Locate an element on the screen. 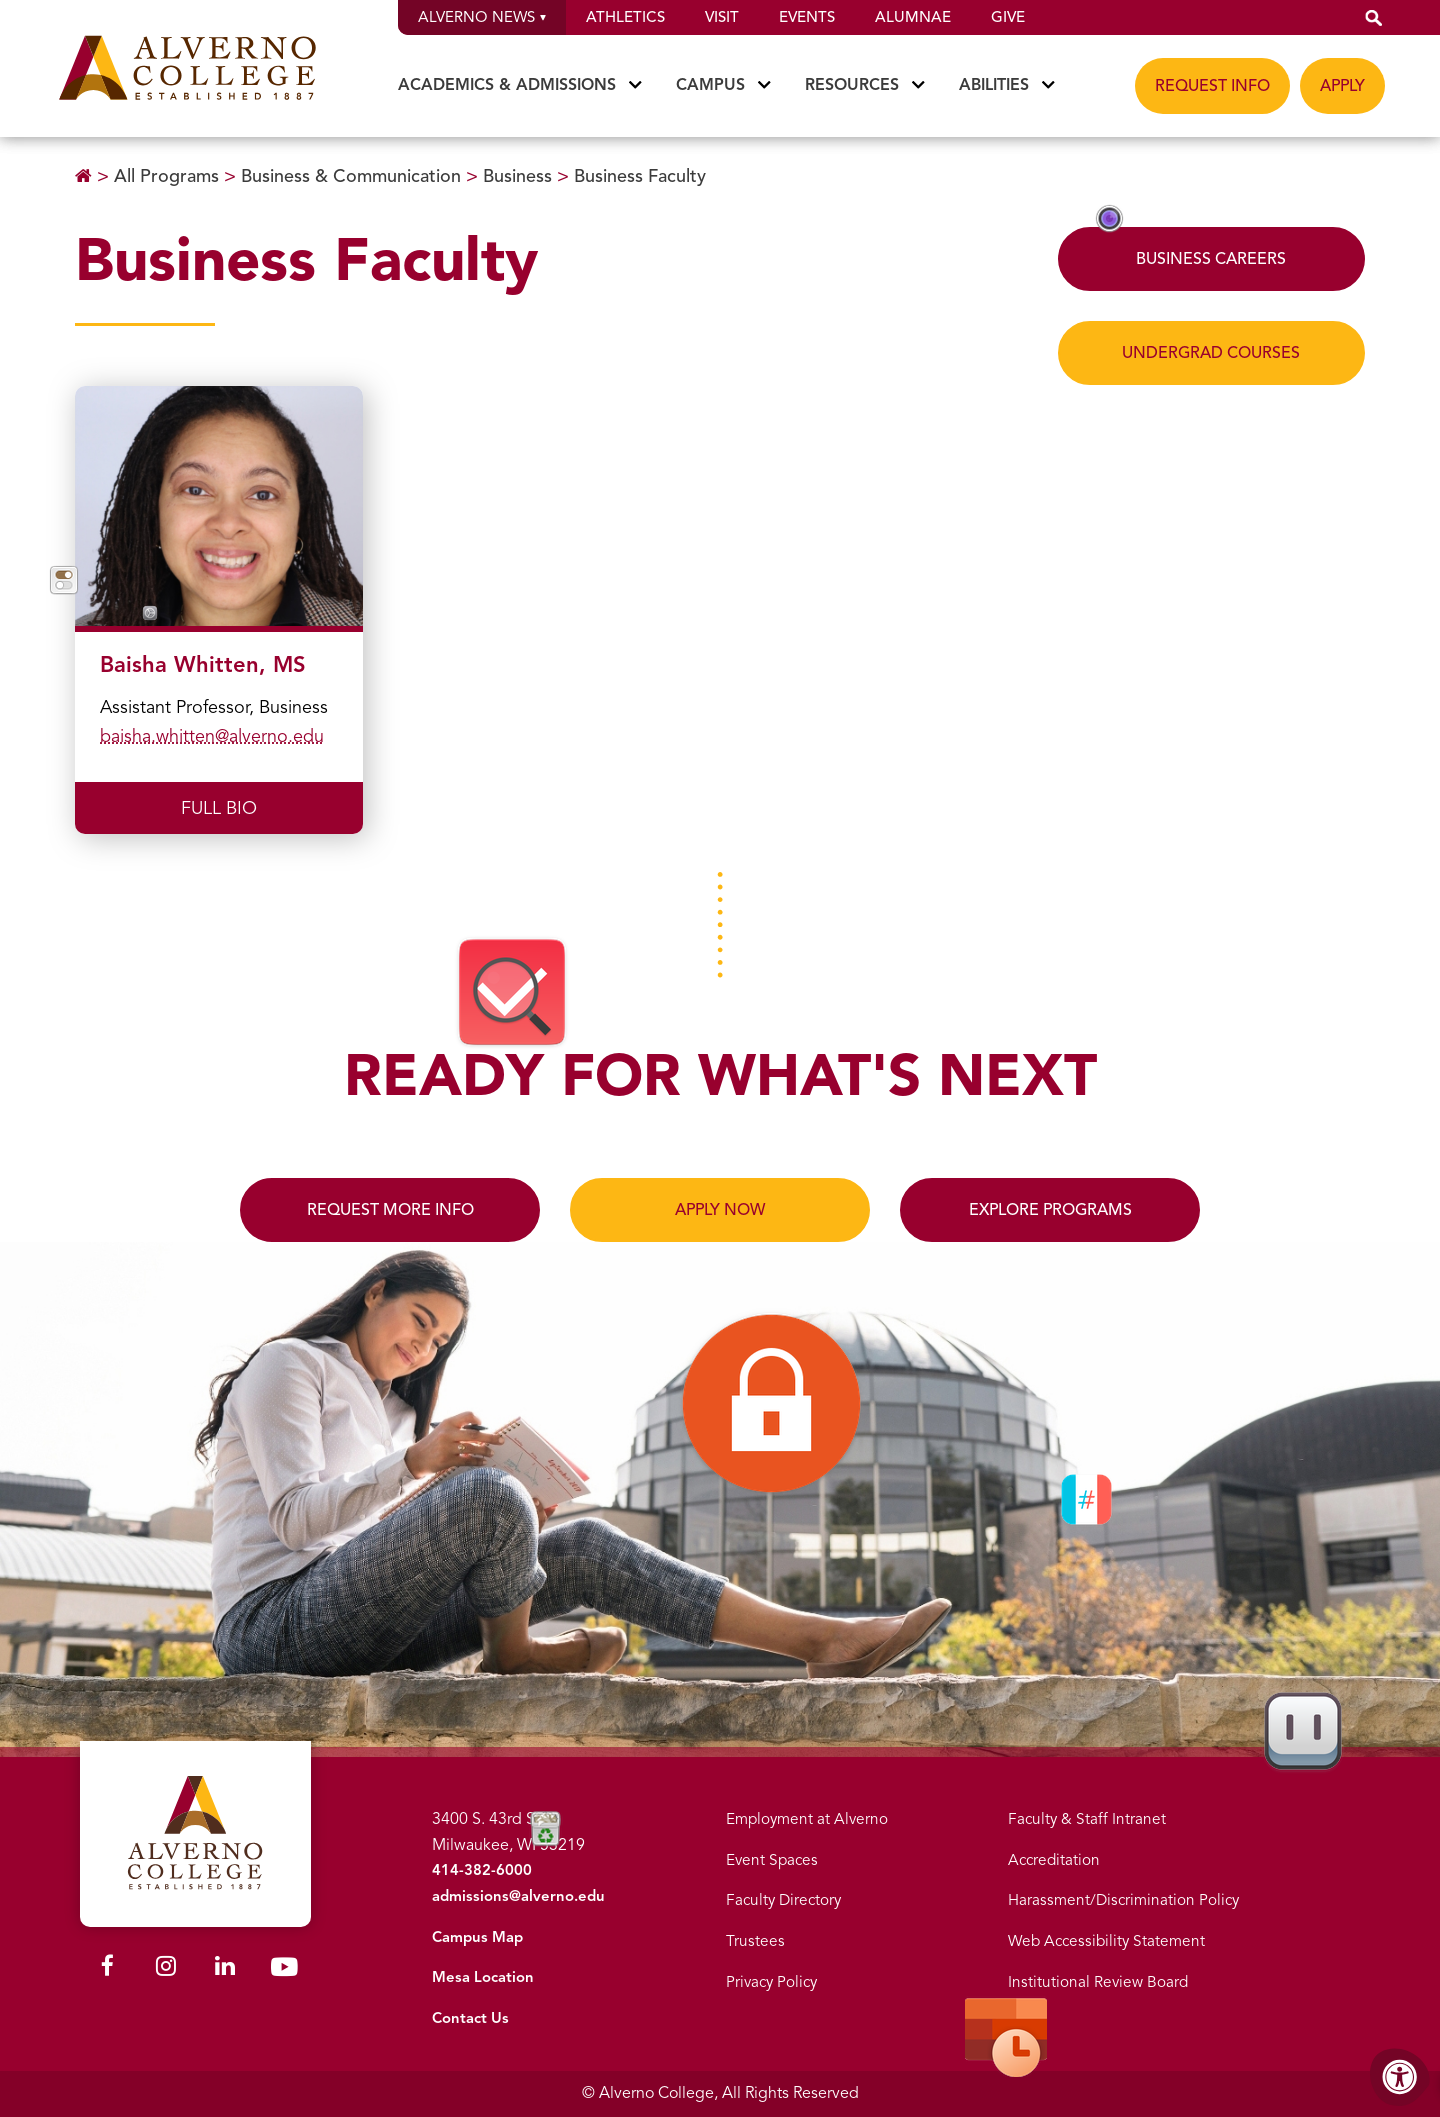  open dconf editor to modify system configuration settings is located at coordinates (512, 992).